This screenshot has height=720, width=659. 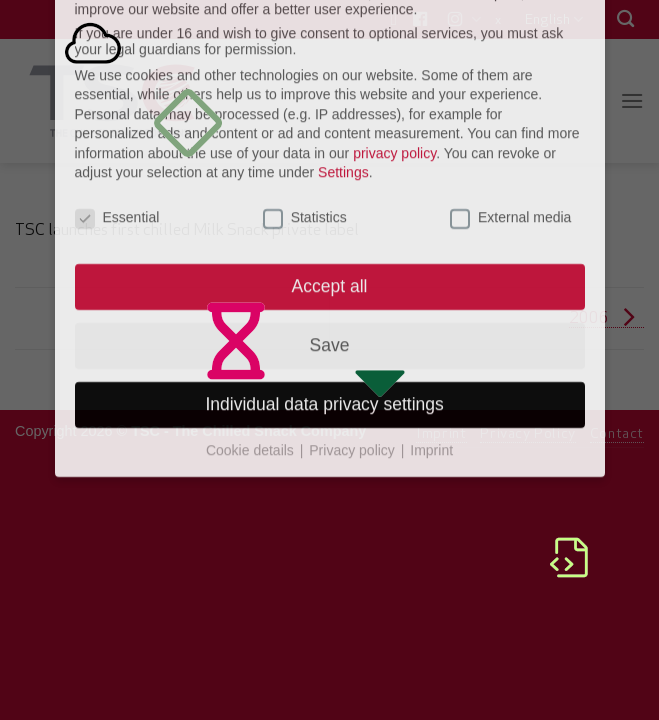 What do you see at coordinates (236, 341) in the screenshot?
I see `indicates loading or processing in progress` at bounding box center [236, 341].